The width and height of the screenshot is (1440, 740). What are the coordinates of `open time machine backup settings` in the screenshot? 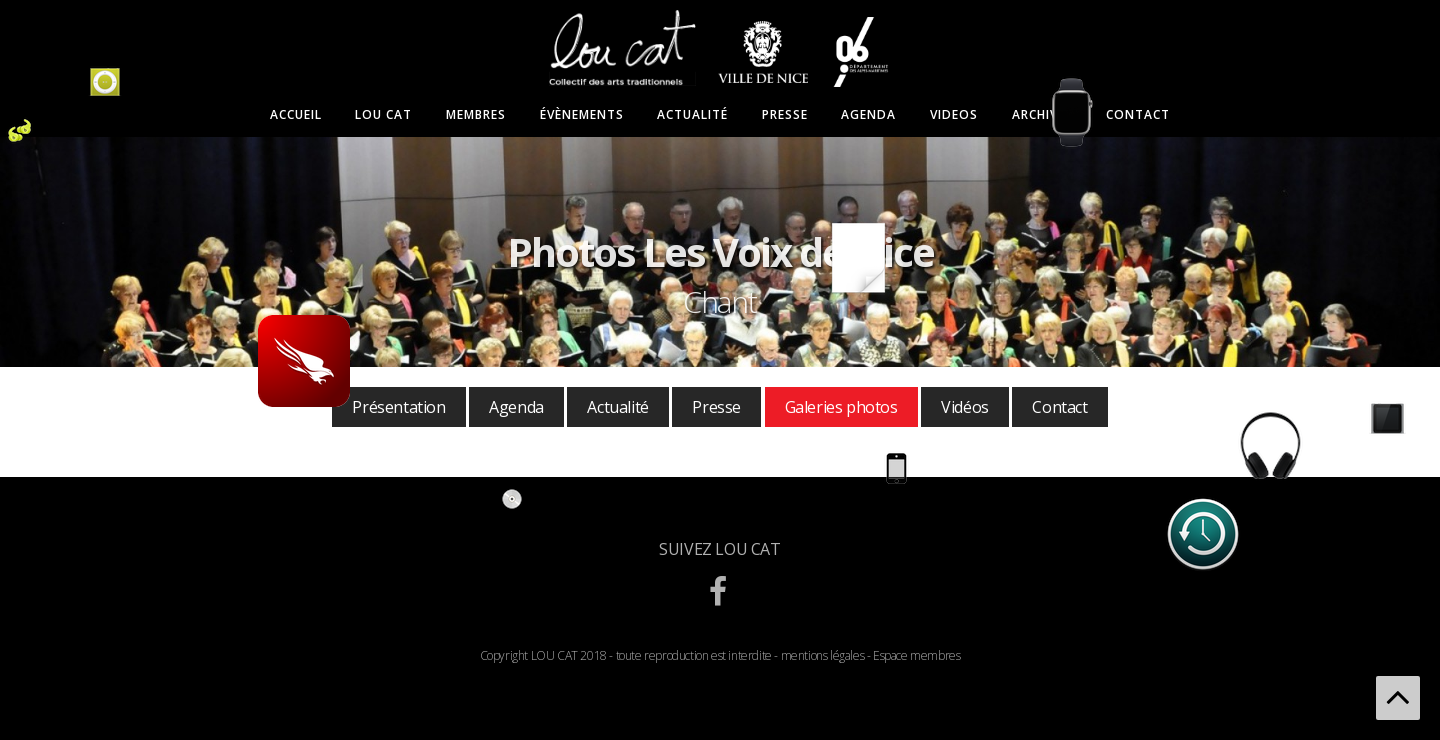 It's located at (1203, 534).